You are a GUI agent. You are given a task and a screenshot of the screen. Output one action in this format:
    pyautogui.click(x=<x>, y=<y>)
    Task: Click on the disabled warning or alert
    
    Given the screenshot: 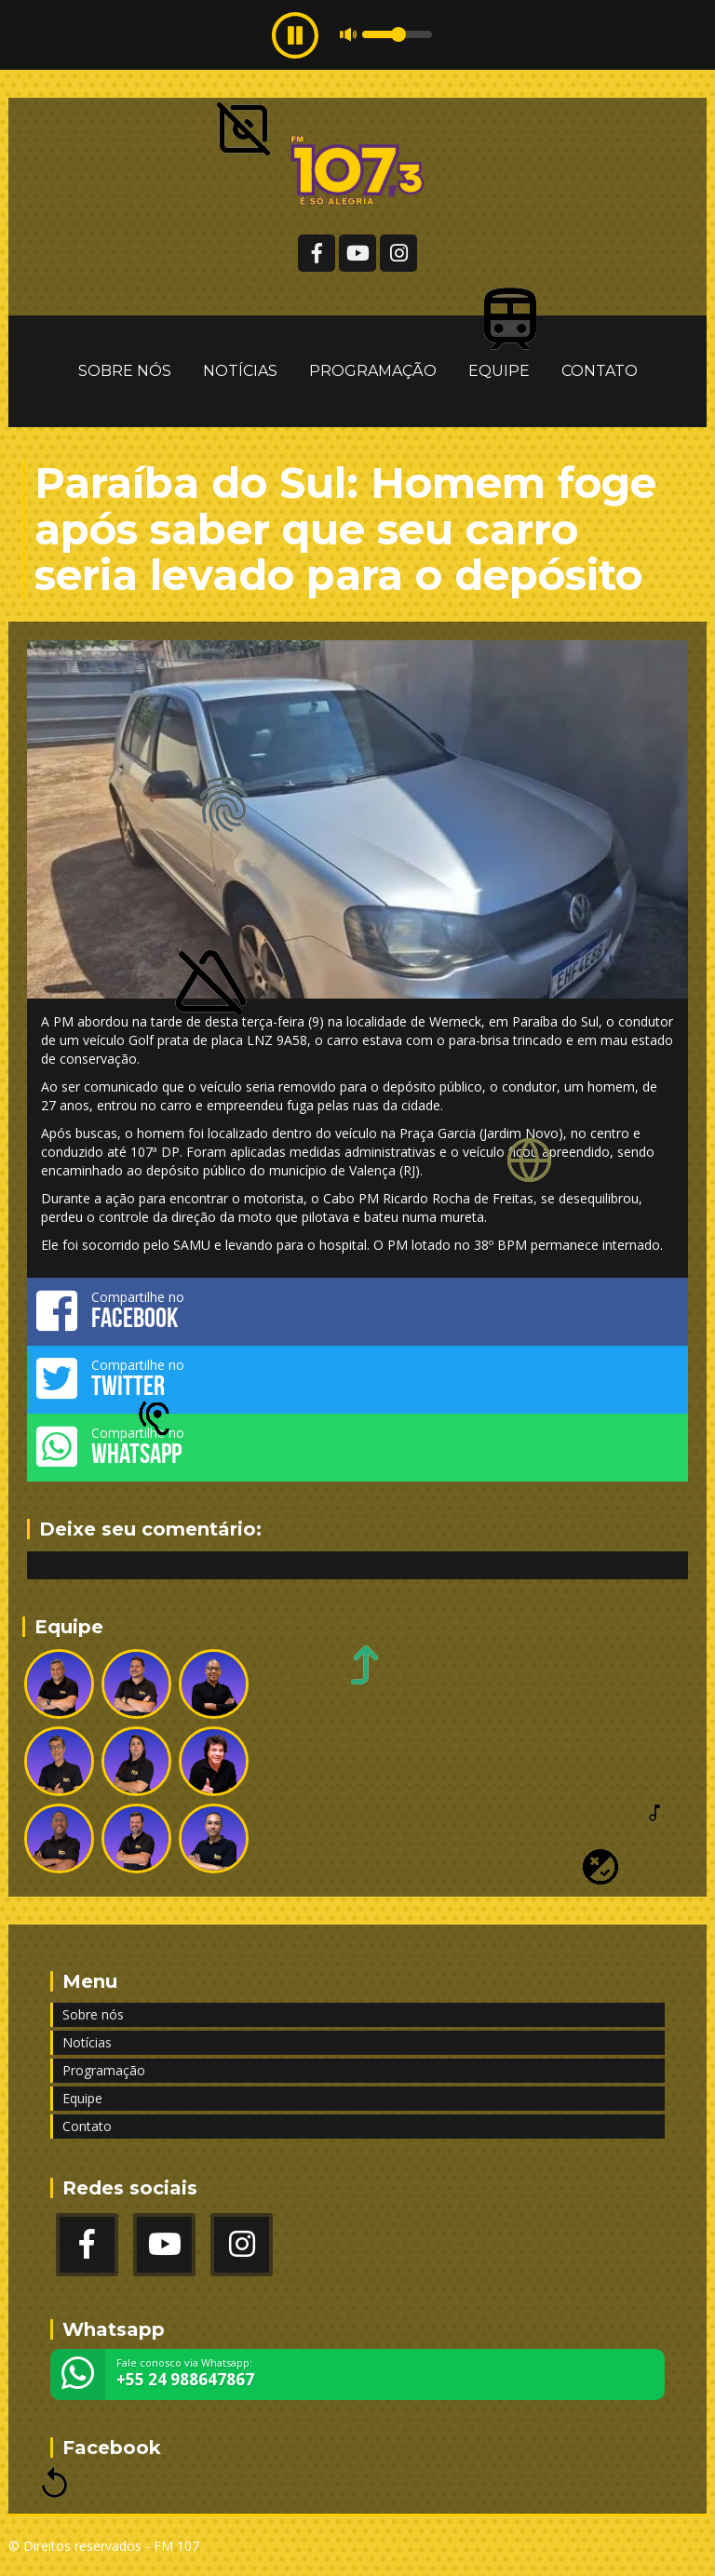 What is the action you would take?
    pyautogui.click(x=210, y=983)
    